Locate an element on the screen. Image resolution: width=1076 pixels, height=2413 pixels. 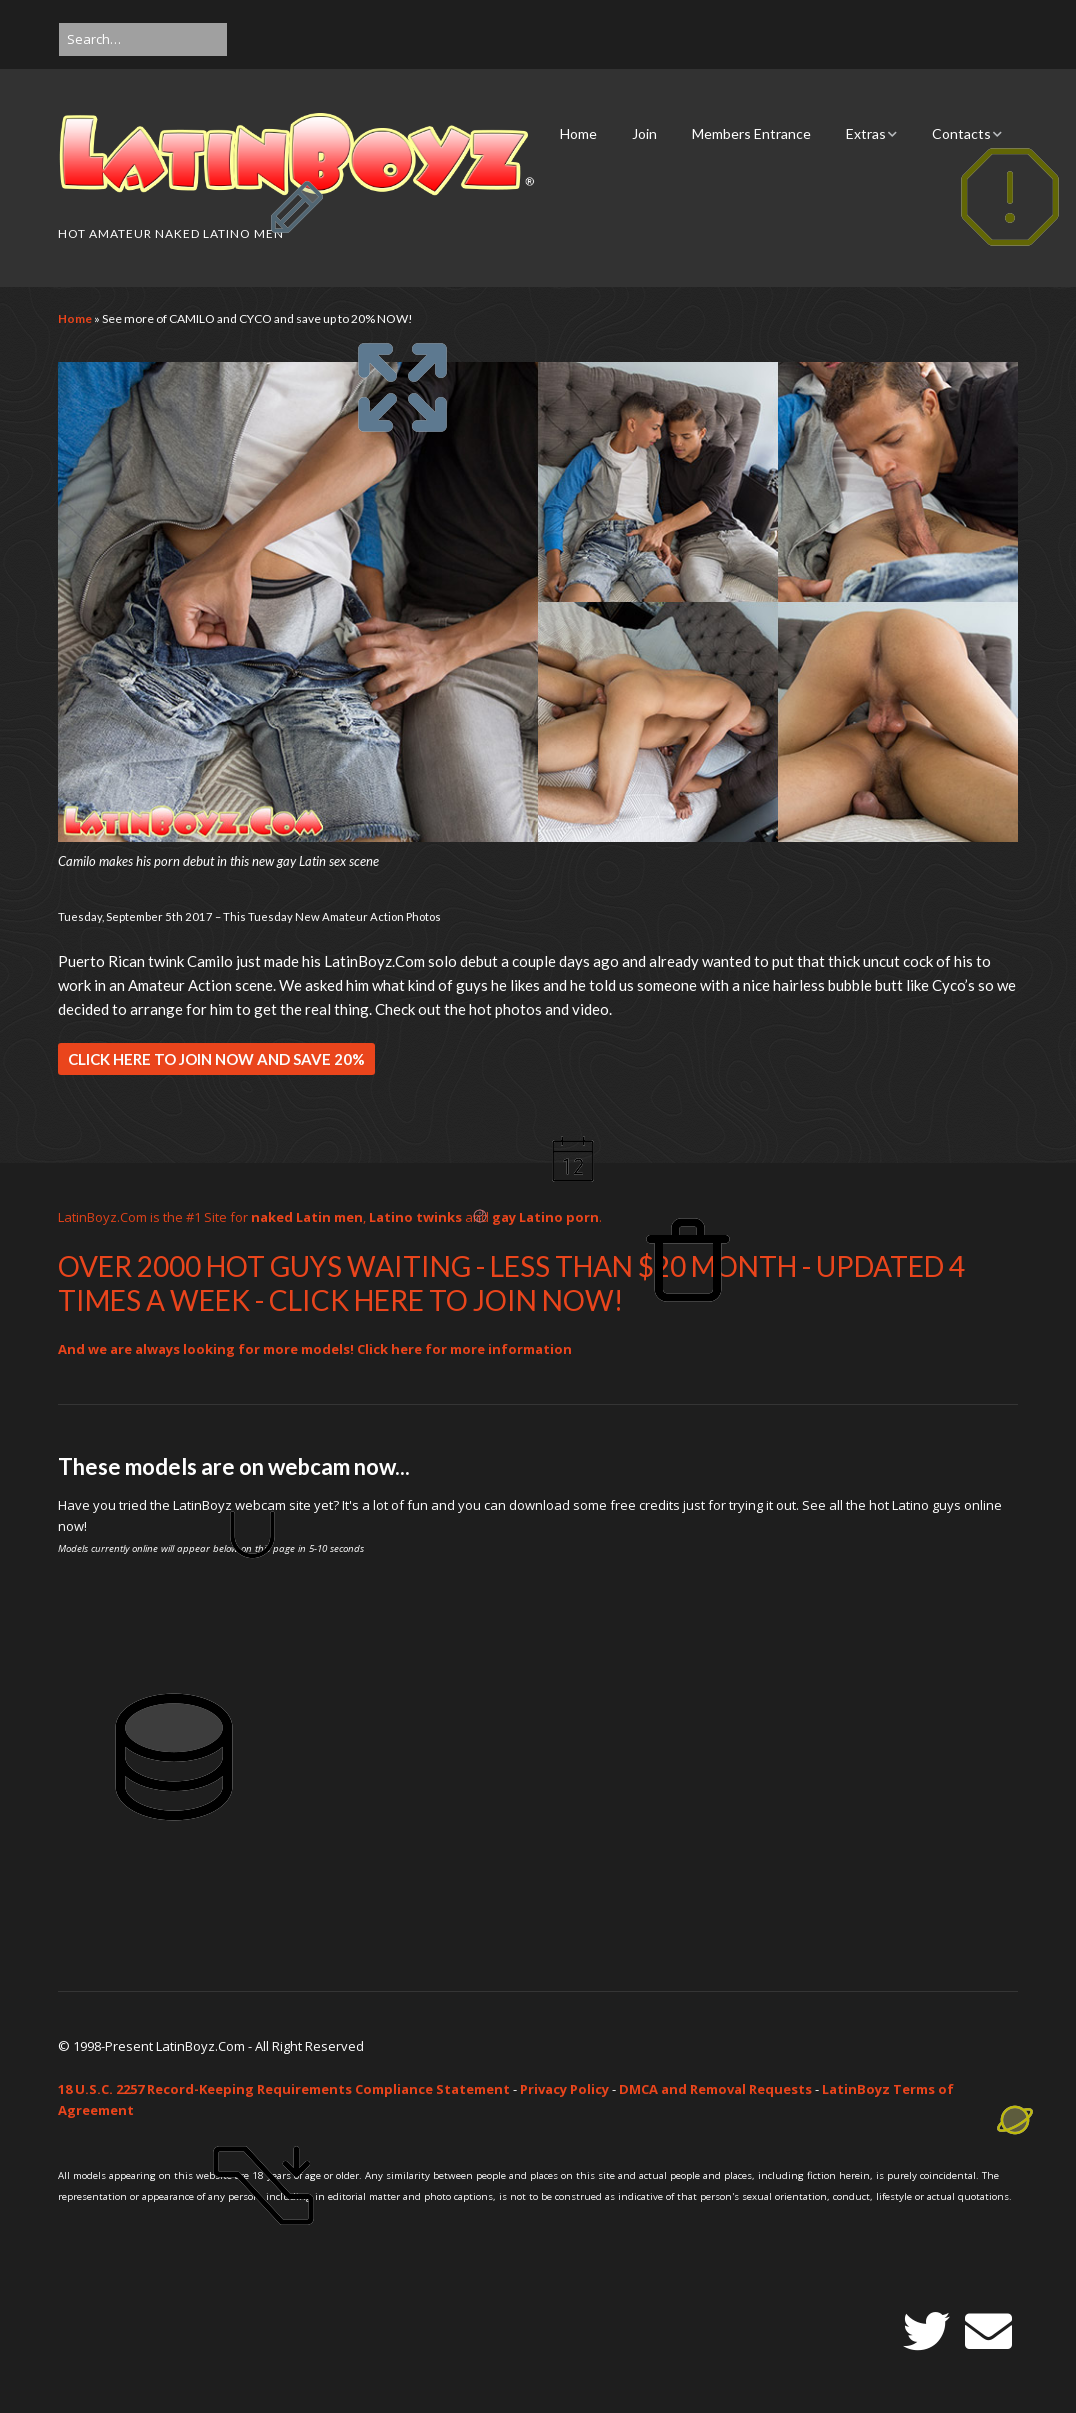
access database or data storage is located at coordinates (174, 1757).